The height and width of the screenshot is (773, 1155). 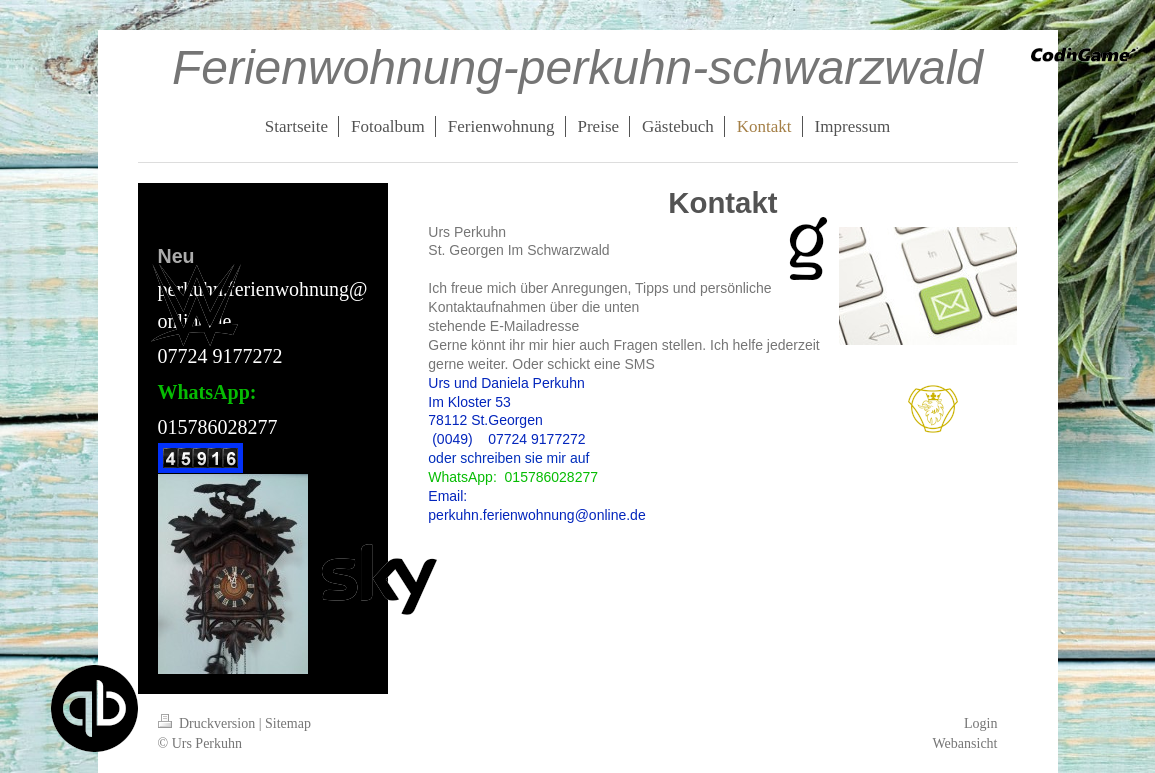 I want to click on open QuickBooks accounting software, so click(x=94, y=708).